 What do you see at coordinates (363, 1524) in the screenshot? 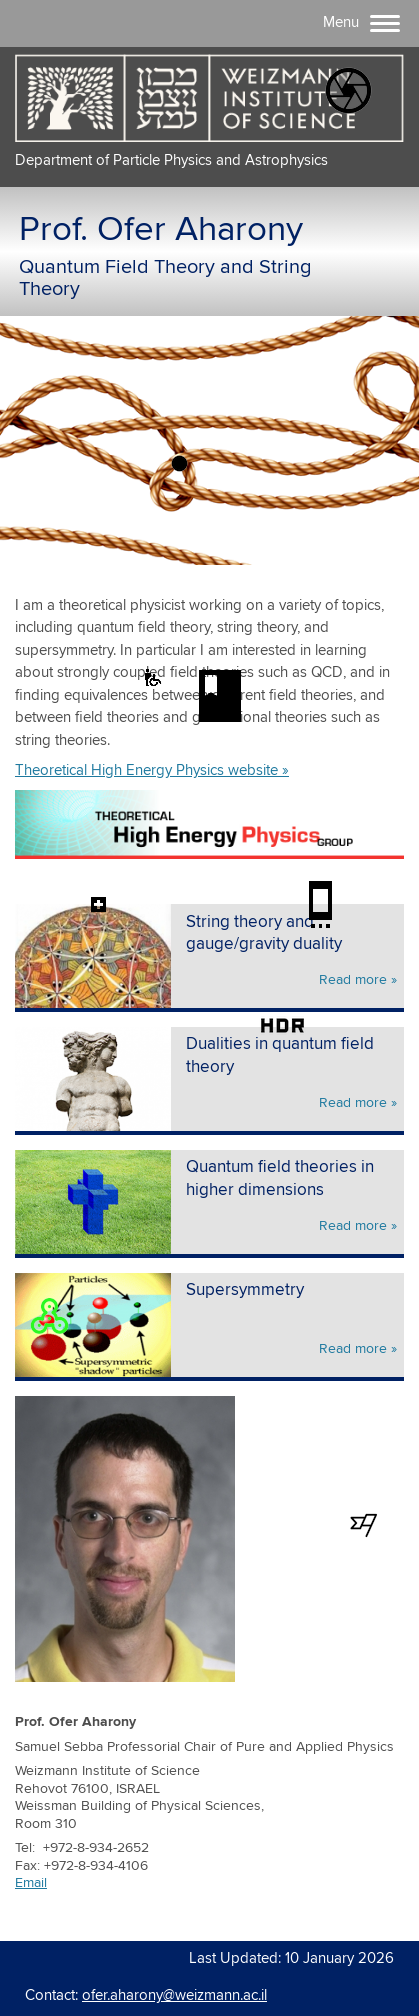
I see `flag or bookmark an item` at bounding box center [363, 1524].